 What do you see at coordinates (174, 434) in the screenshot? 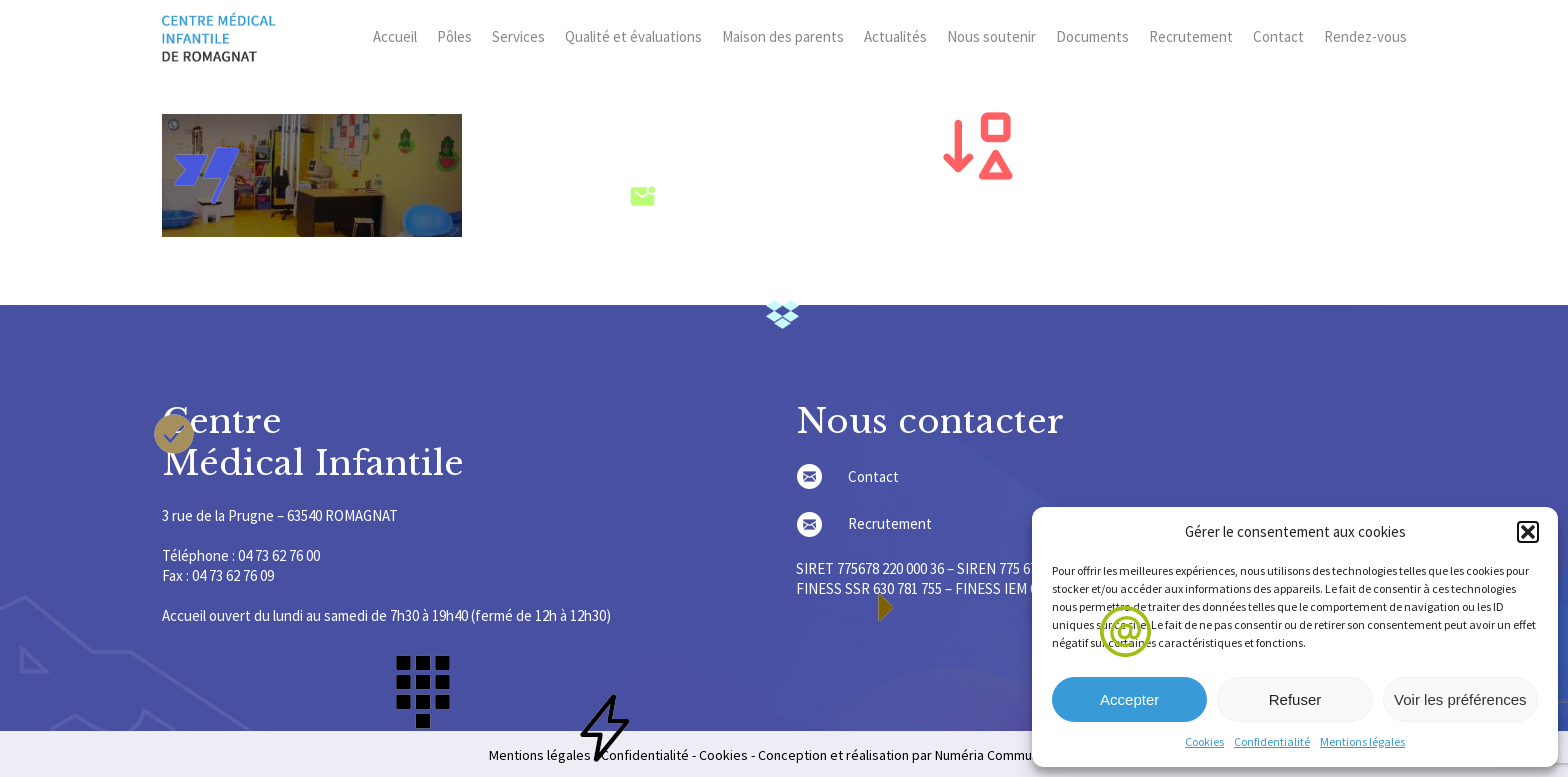
I see `indicates a completed or successful action` at bounding box center [174, 434].